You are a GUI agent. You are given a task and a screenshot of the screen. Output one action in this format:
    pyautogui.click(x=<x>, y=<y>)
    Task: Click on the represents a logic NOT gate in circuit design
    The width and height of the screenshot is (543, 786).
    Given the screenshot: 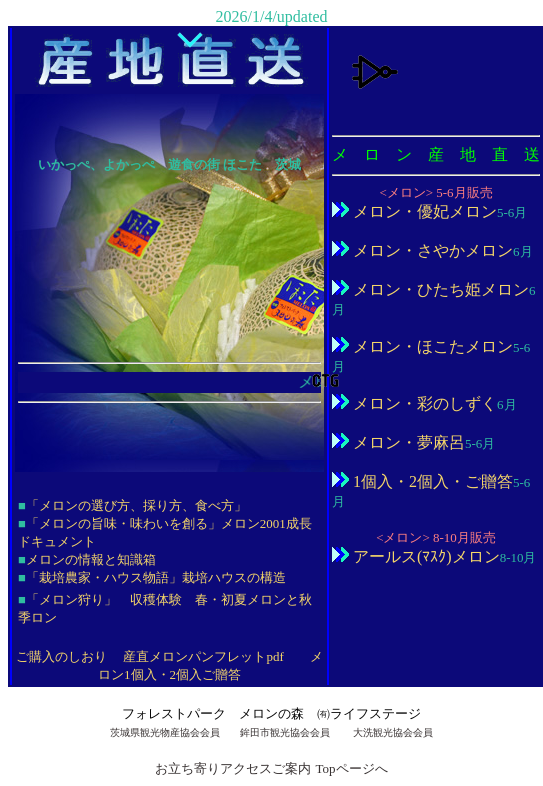 What is the action you would take?
    pyautogui.click(x=375, y=72)
    